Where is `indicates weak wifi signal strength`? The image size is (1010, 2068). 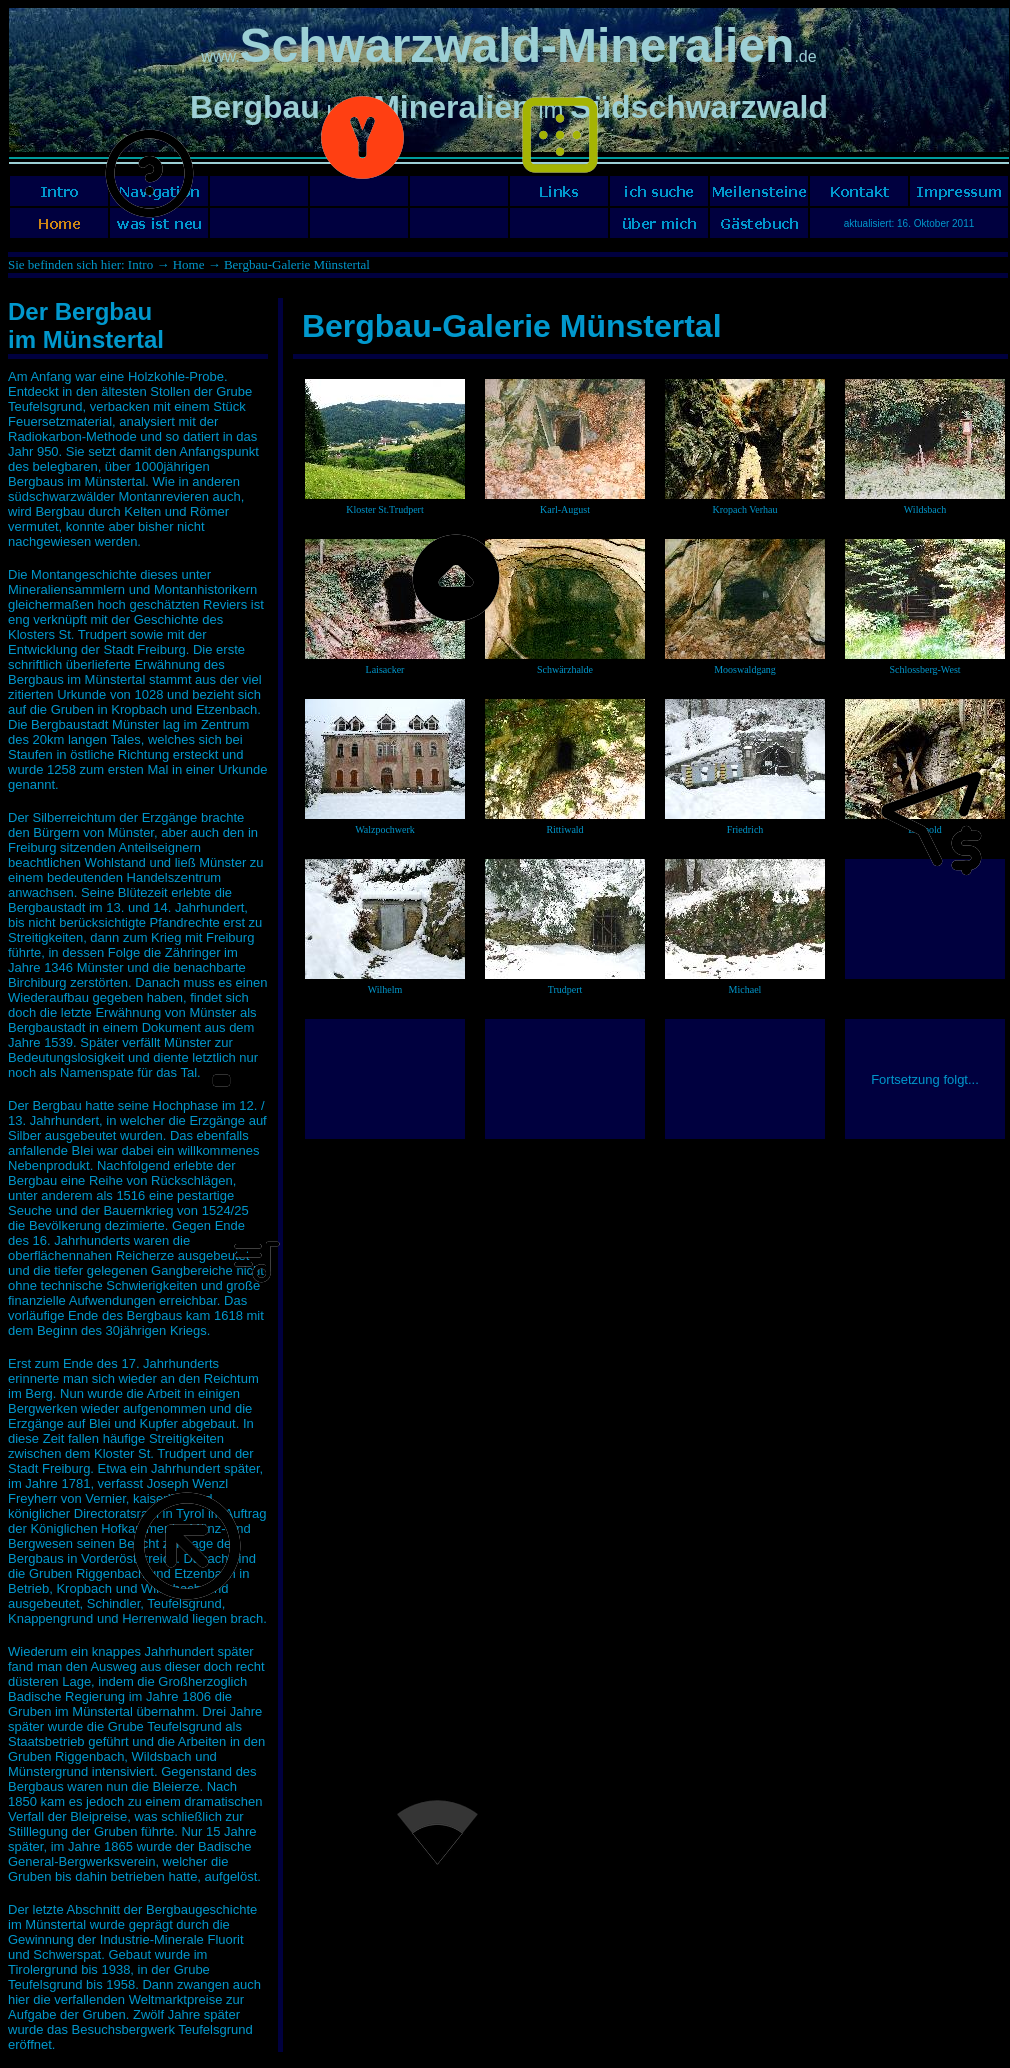 indicates weak wifi signal strength is located at coordinates (437, 1831).